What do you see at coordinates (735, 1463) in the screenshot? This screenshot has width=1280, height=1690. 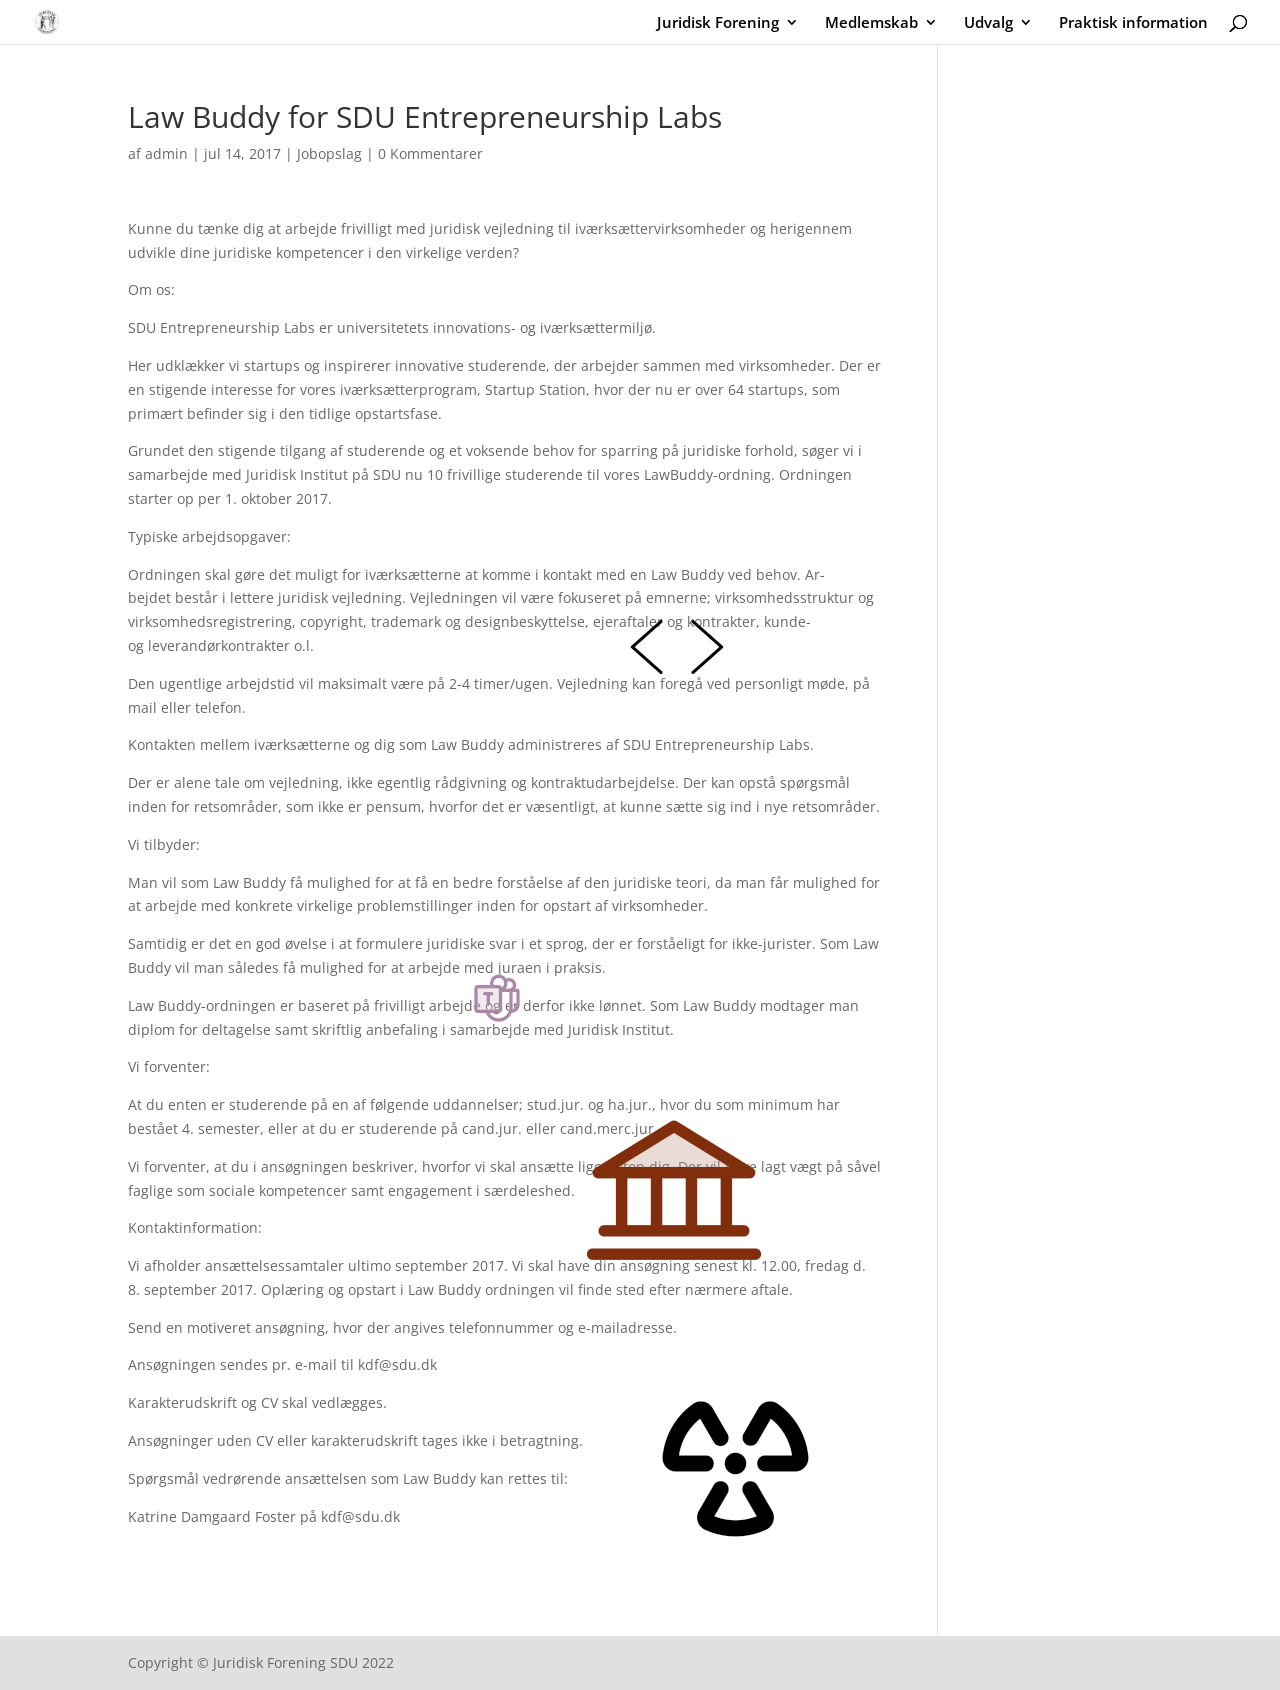 I see `indicates radioactive or hazardous material warning` at bounding box center [735, 1463].